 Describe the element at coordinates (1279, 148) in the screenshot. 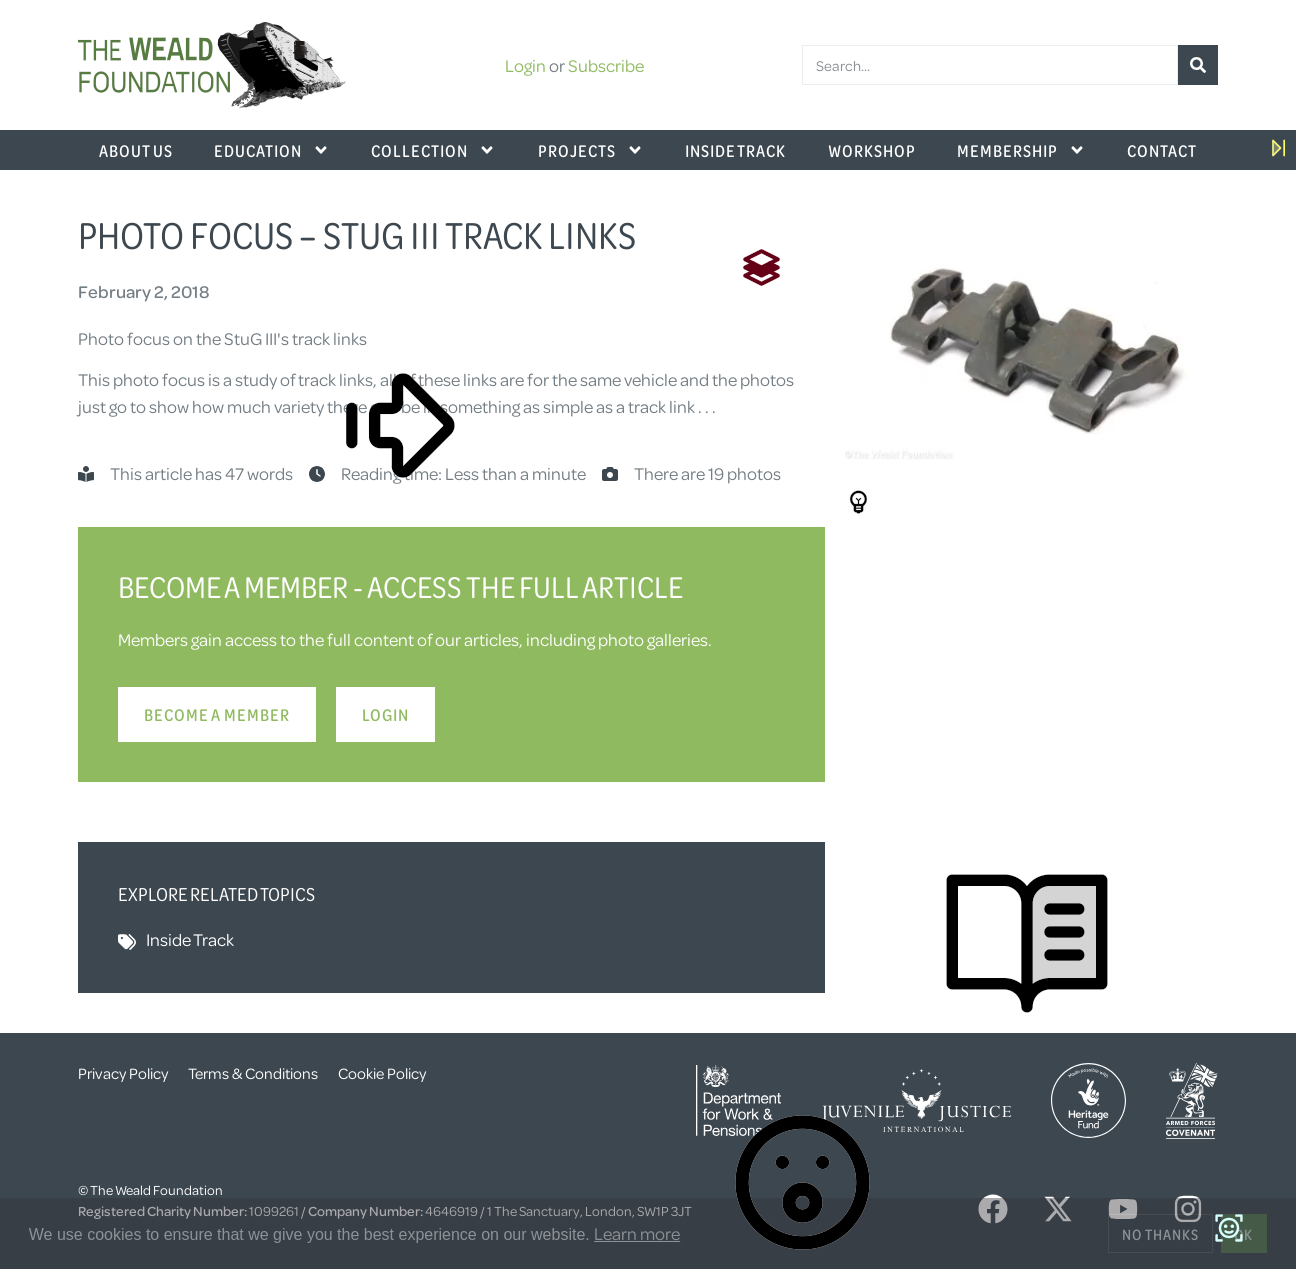

I see `skip to the next item or track` at that location.